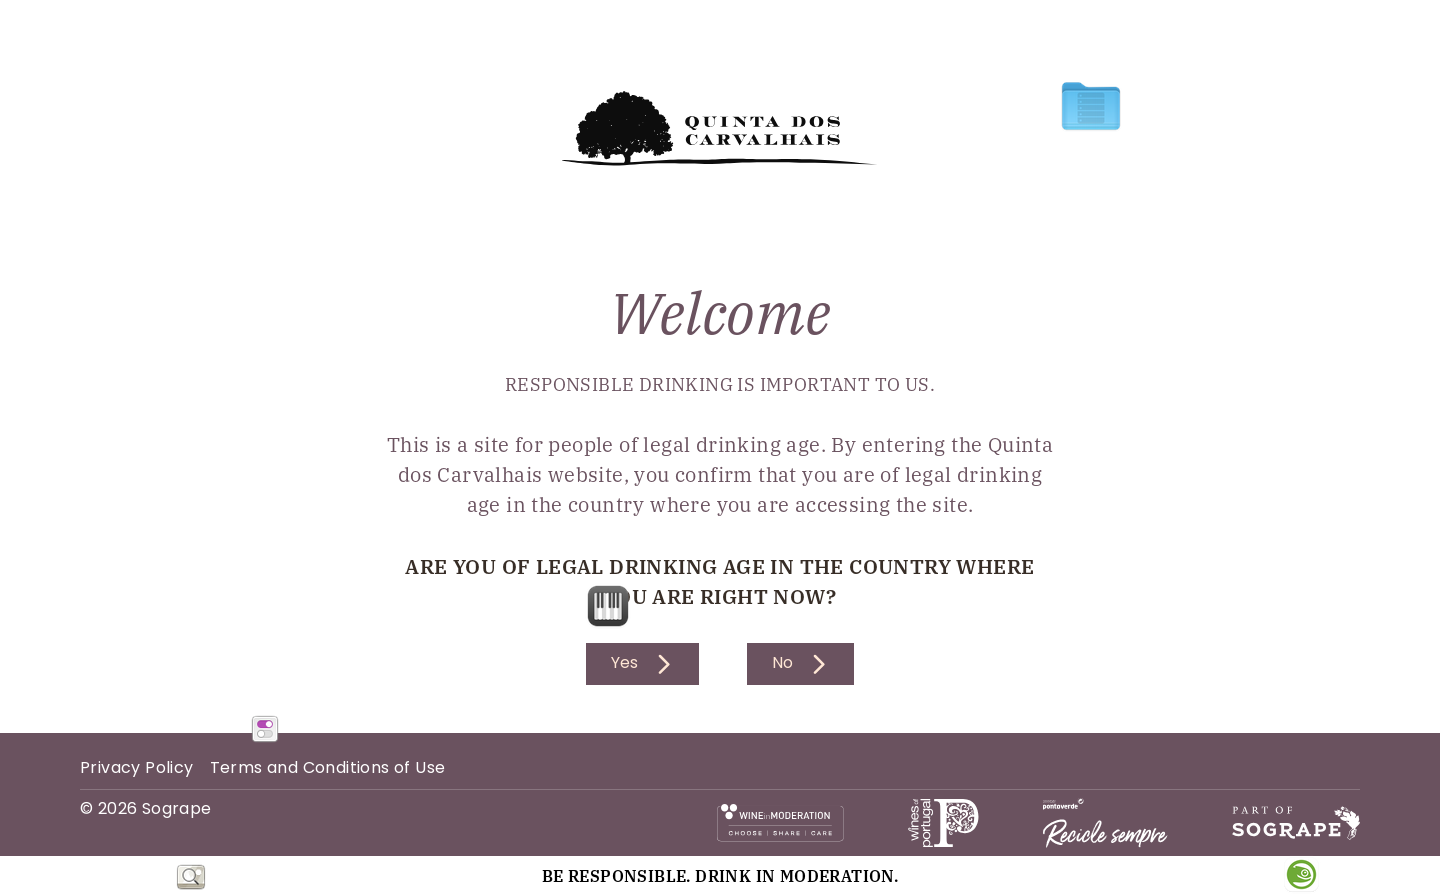  Describe the element at coordinates (608, 606) in the screenshot. I see `open virtual midi piano keyboard app` at that location.